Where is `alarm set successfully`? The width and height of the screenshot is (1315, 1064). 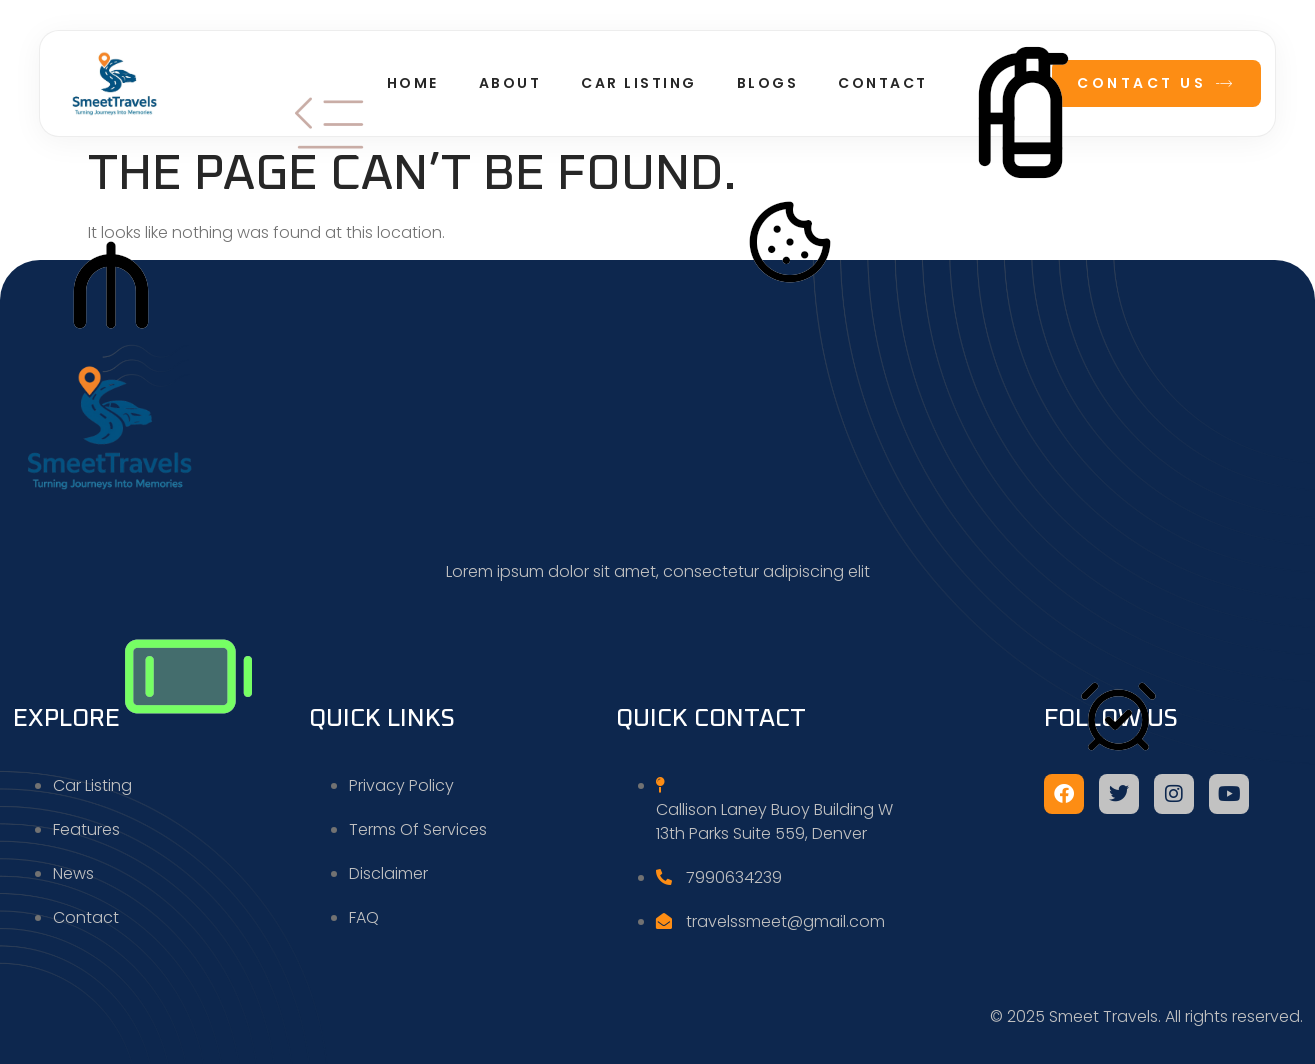 alarm set successfully is located at coordinates (1118, 716).